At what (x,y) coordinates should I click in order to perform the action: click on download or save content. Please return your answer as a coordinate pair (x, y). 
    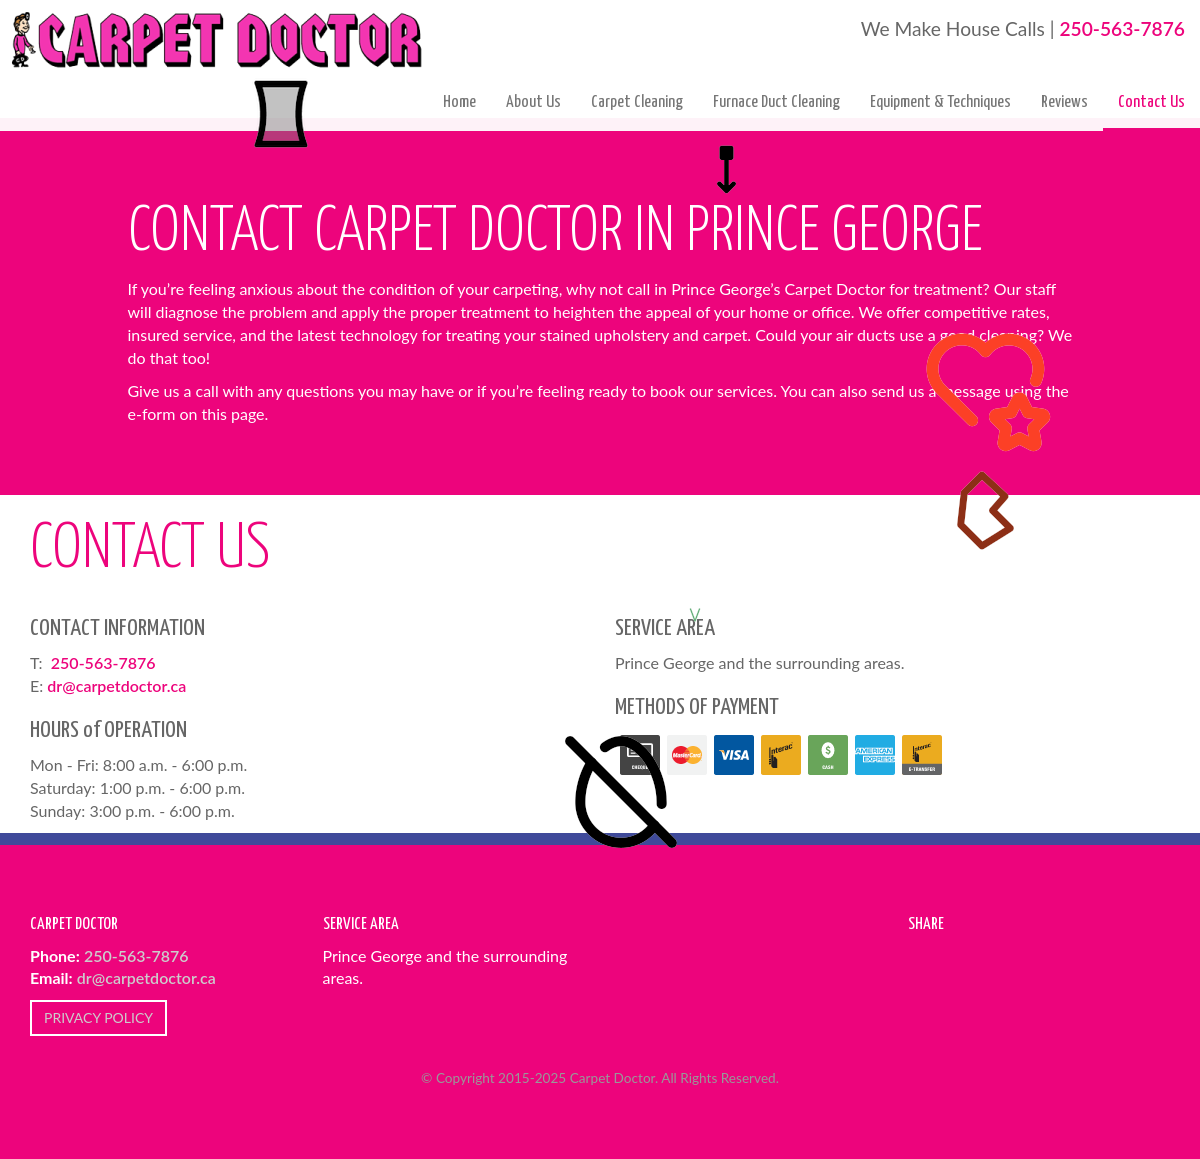
    Looking at the image, I should click on (726, 169).